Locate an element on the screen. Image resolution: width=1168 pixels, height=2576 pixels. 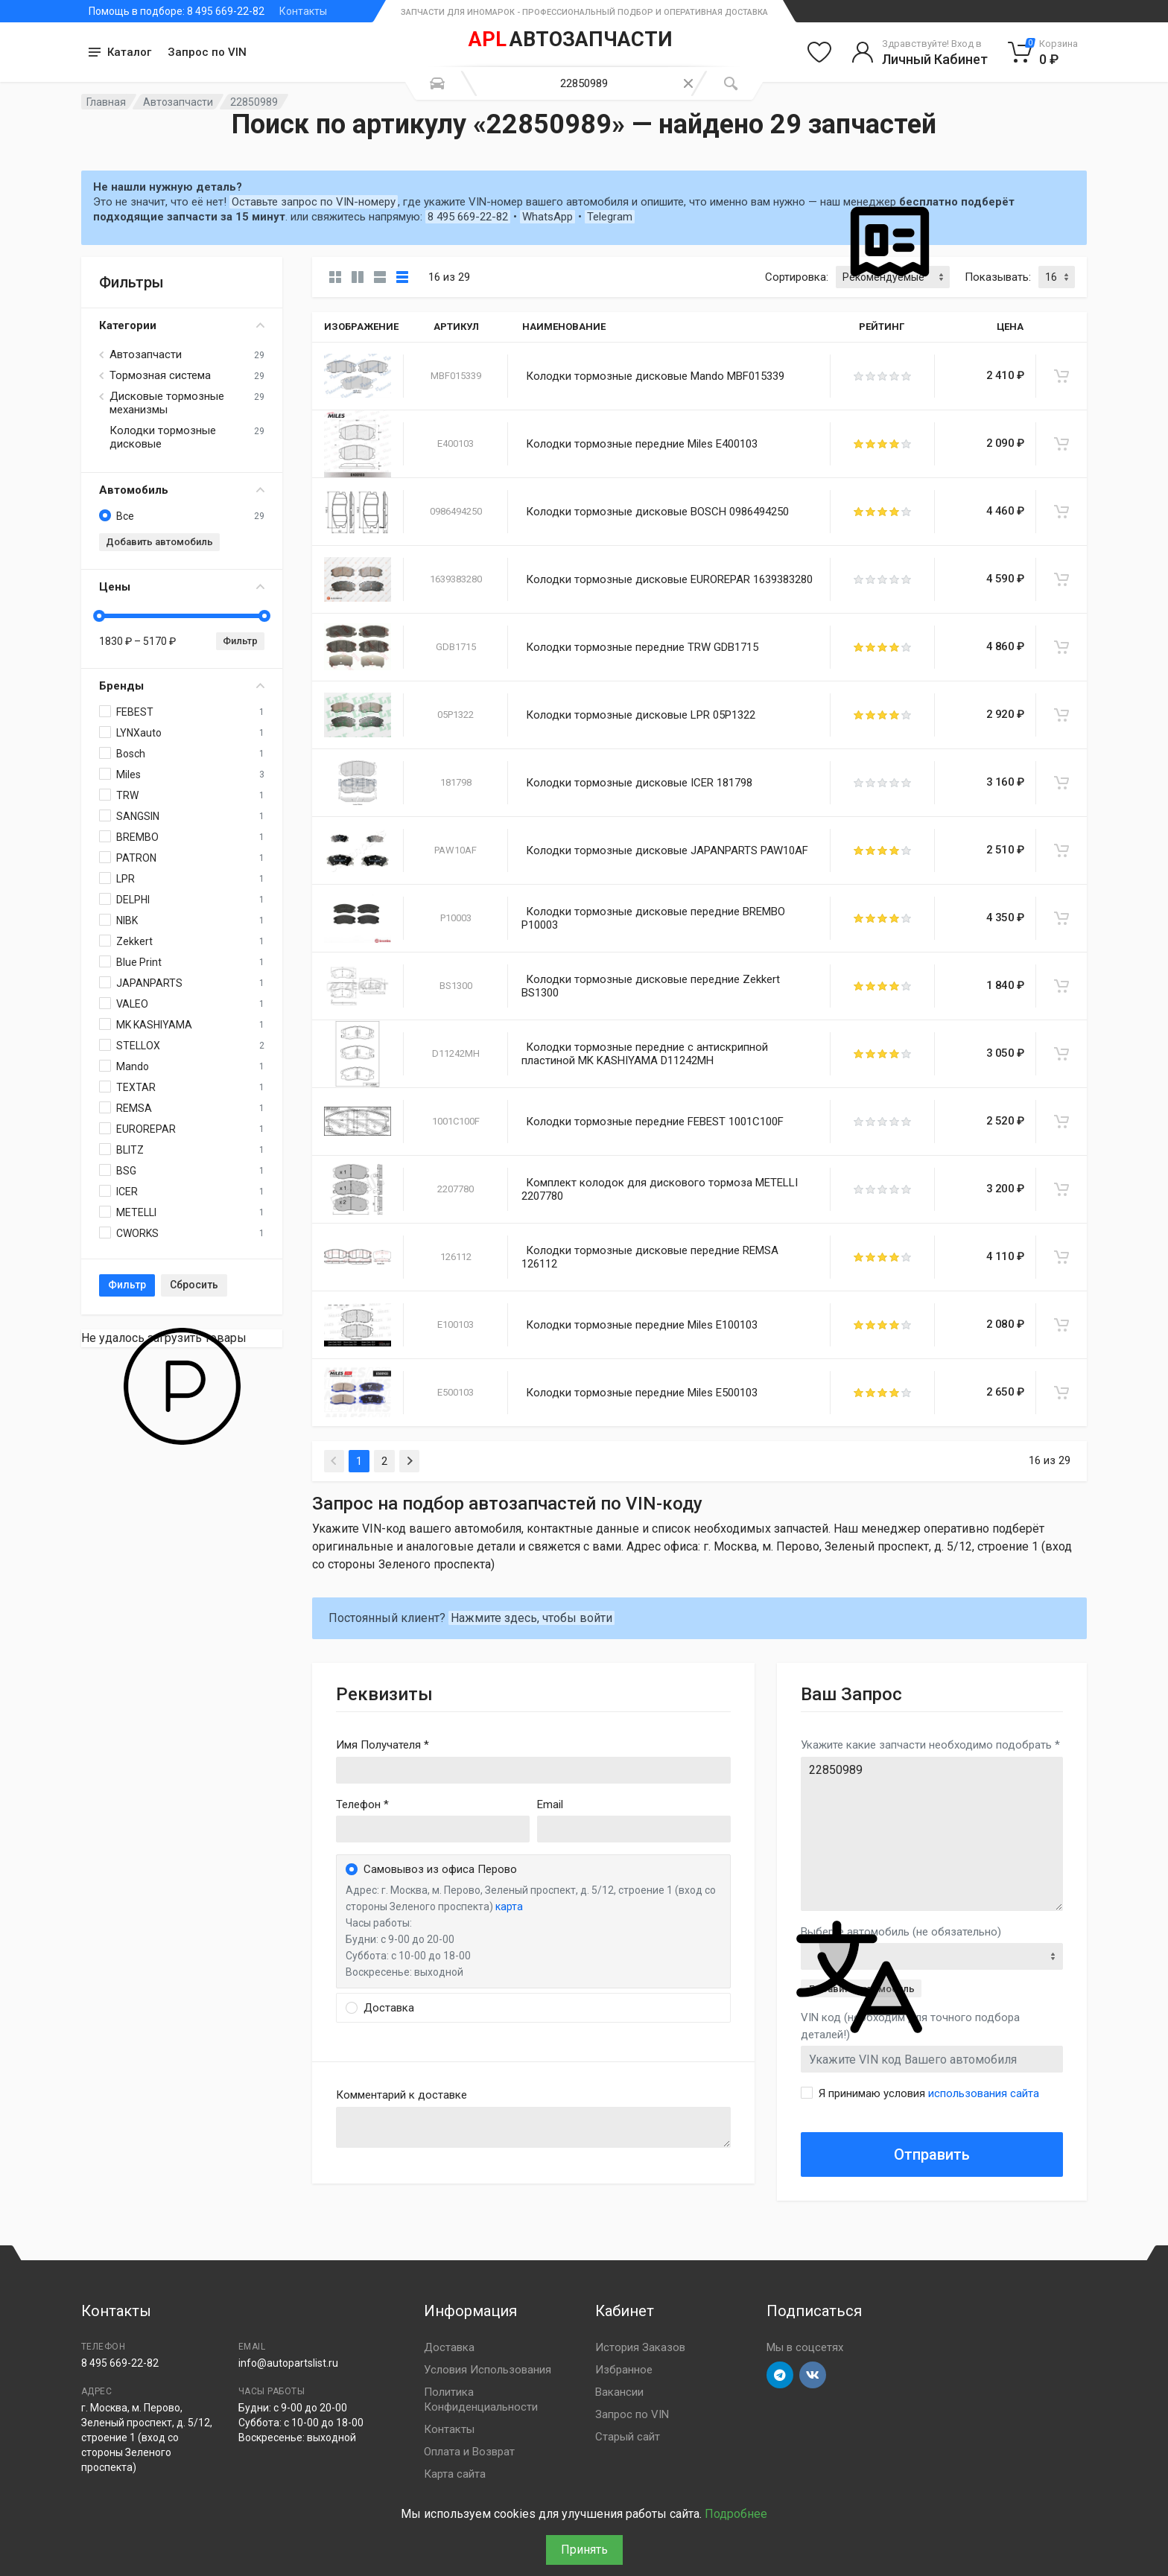
translate text to another language is located at coordinates (854, 1979).